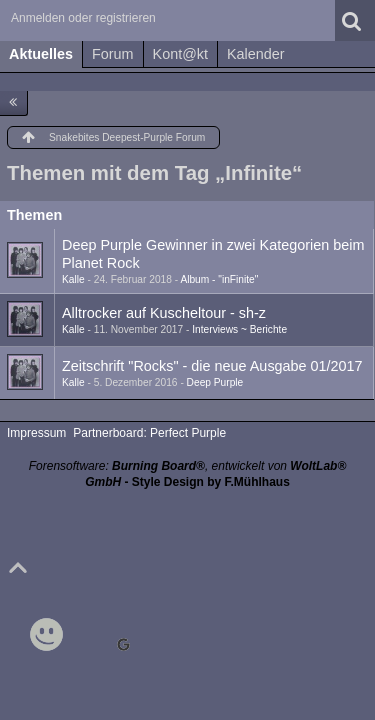 Image resolution: width=375 pixels, height=720 pixels. Describe the element at coordinates (46, 634) in the screenshot. I see `insert smirking emoji in message` at that location.